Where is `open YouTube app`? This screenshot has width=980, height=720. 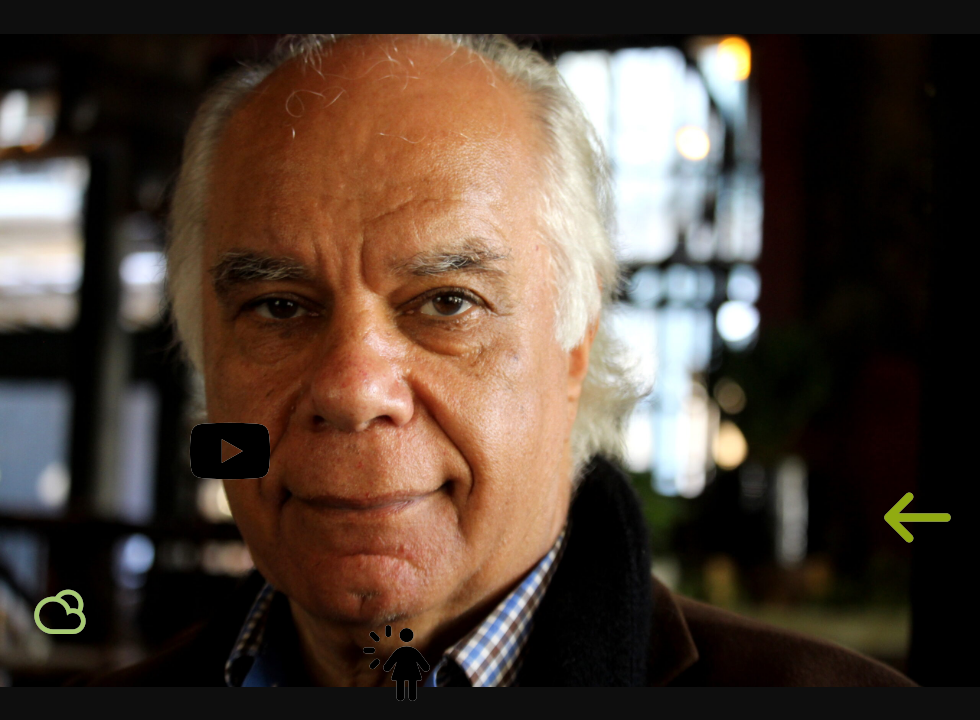
open YouTube app is located at coordinates (230, 451).